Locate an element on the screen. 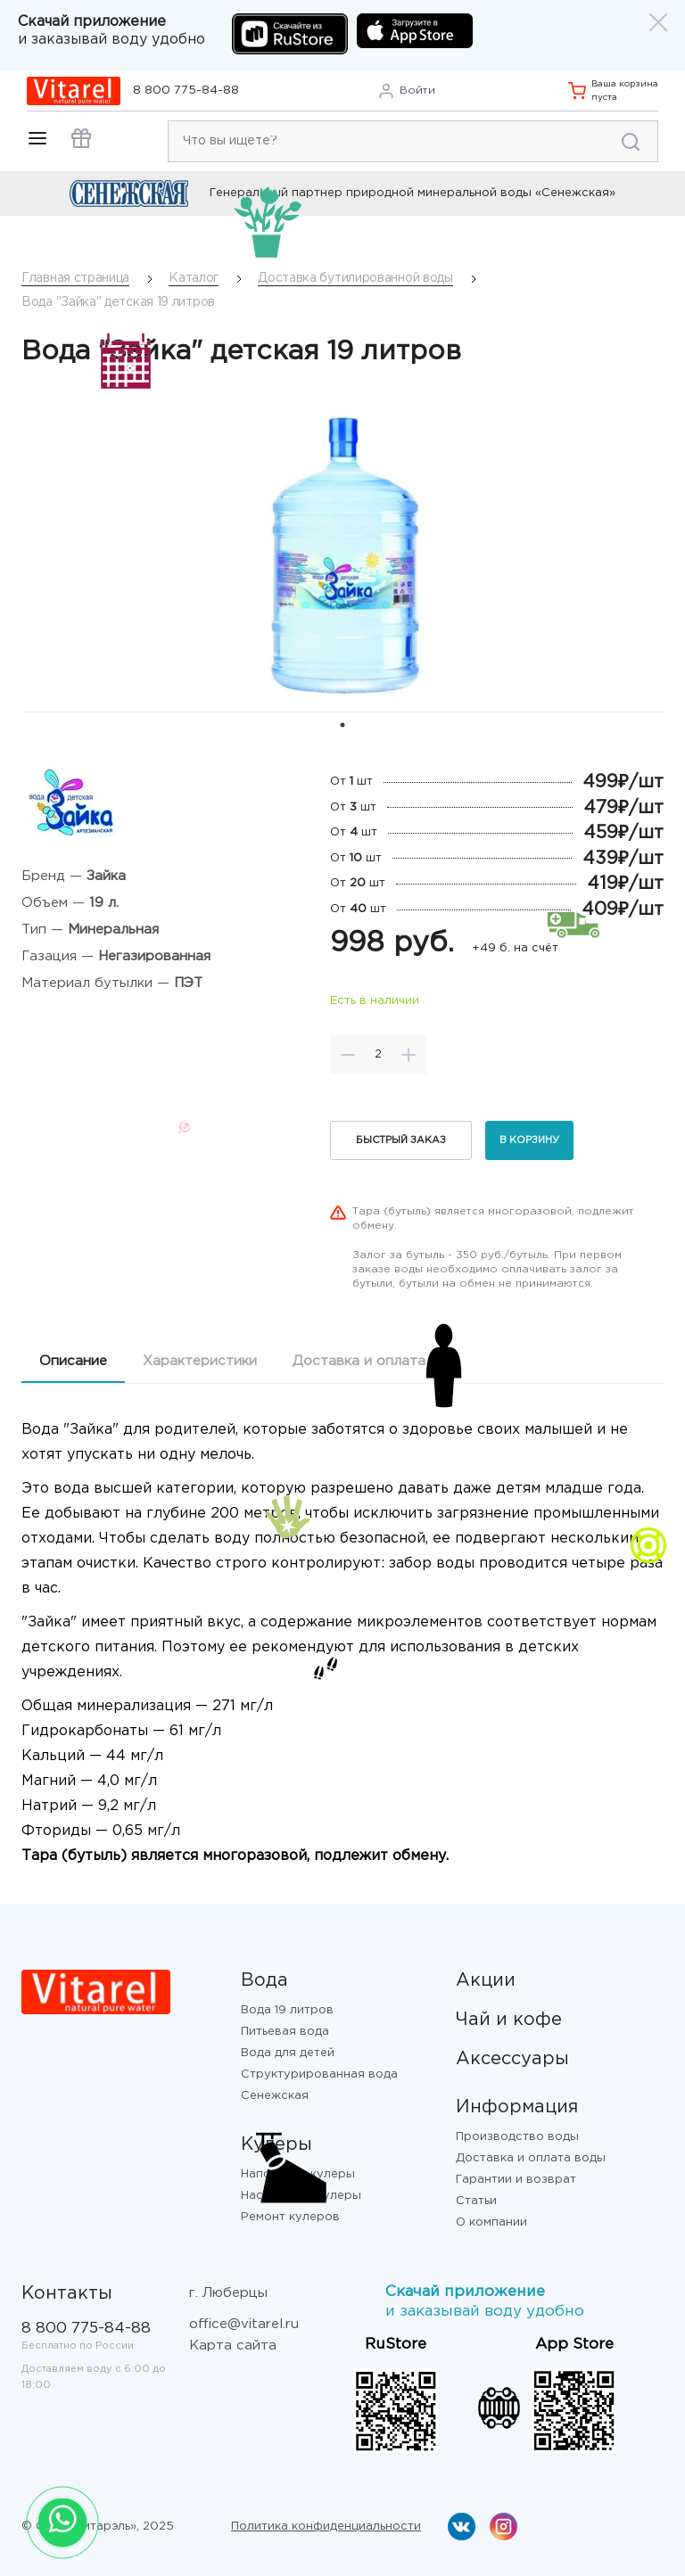  view your profile is located at coordinates (443, 1365).